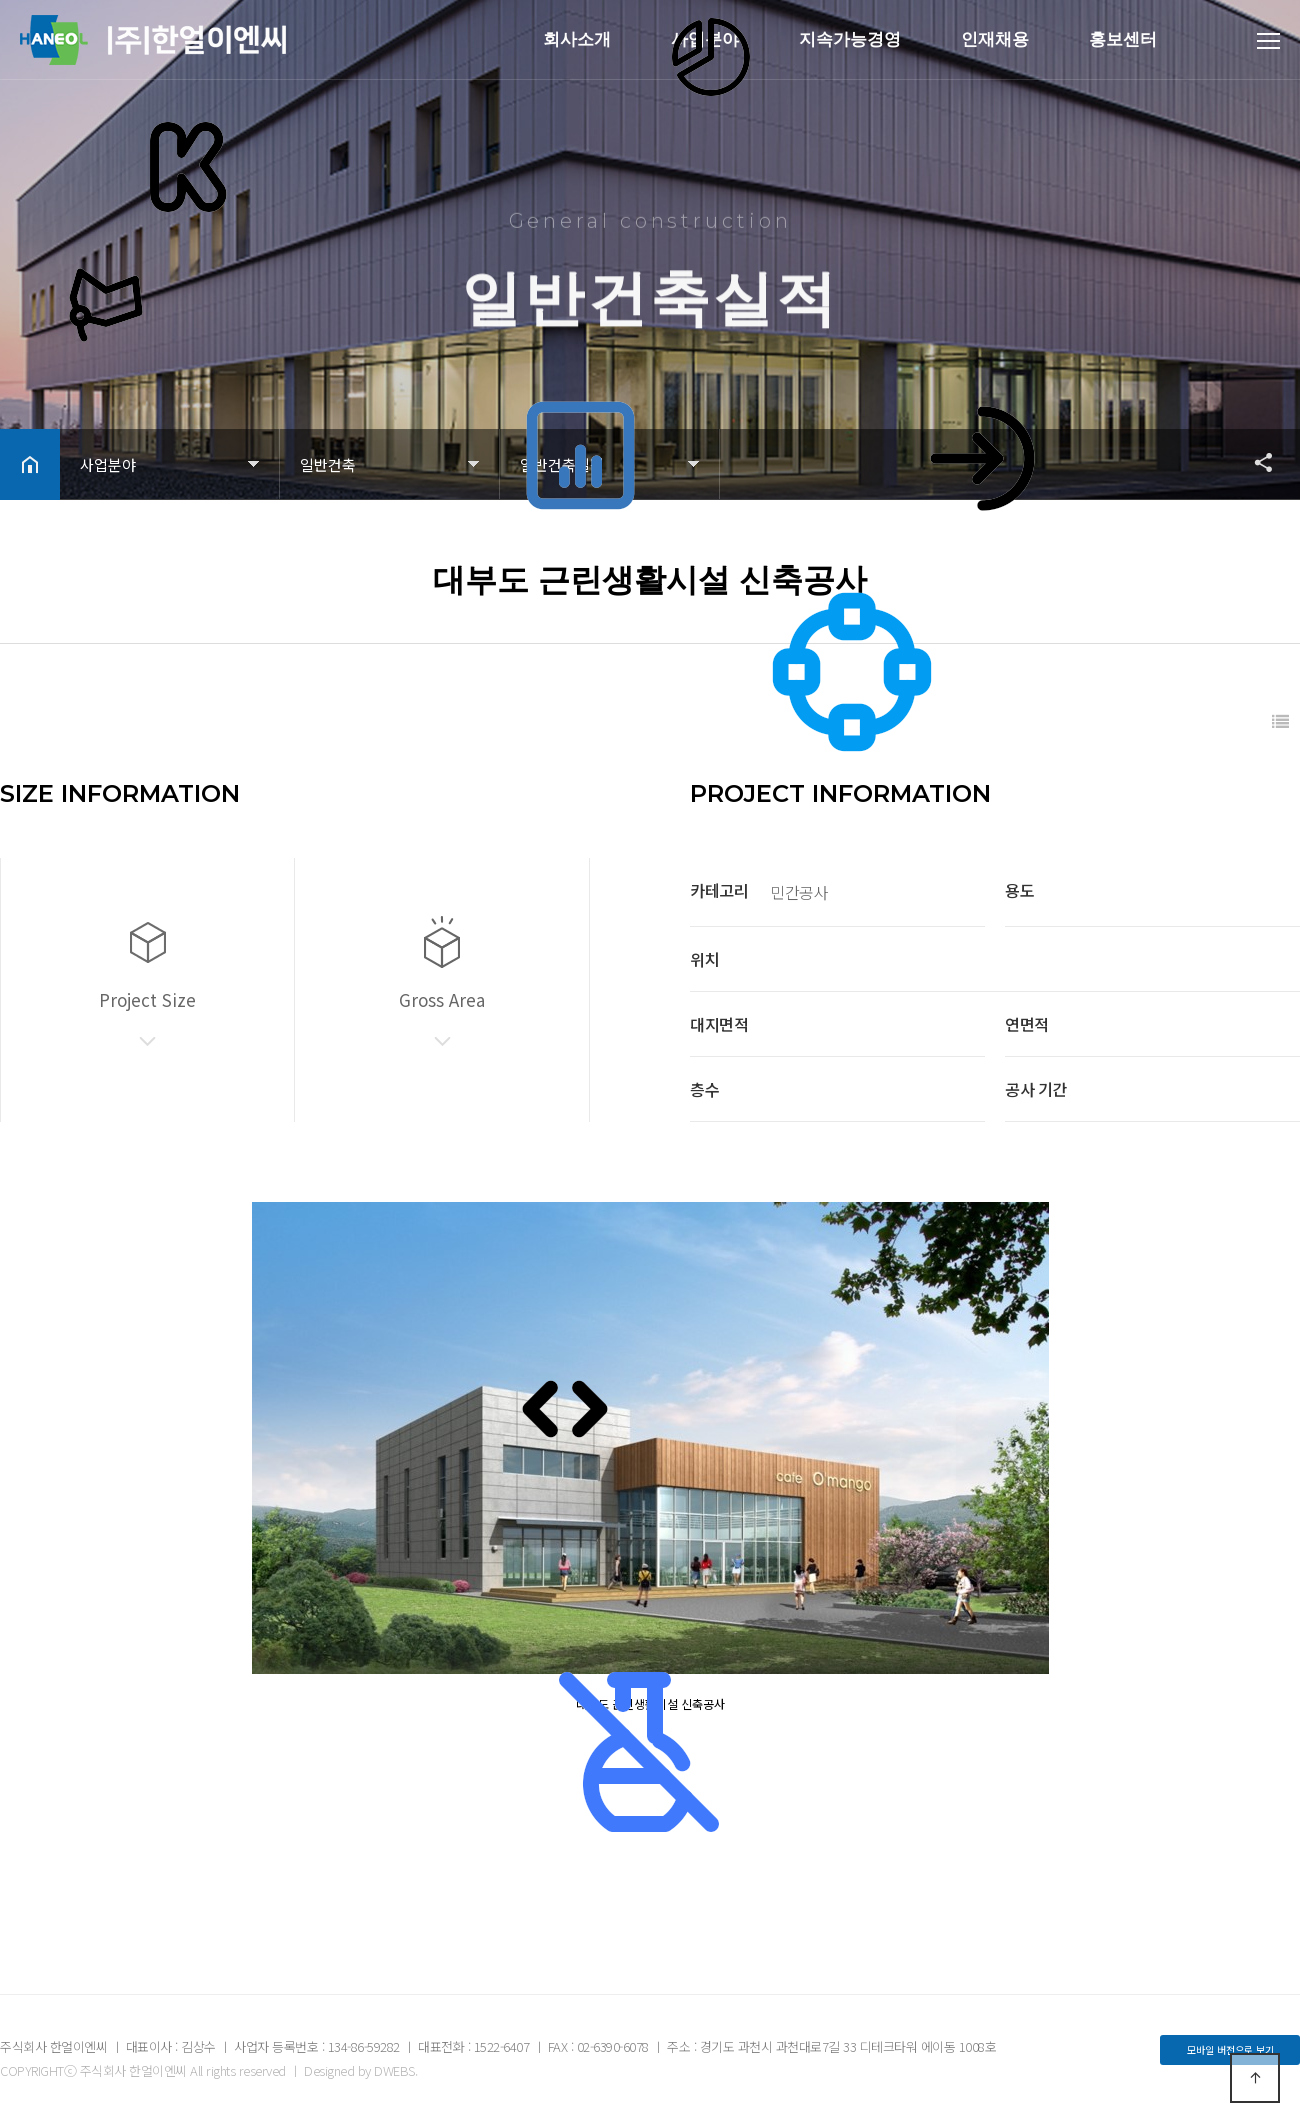 The height and width of the screenshot is (2123, 1300). What do you see at coordinates (186, 167) in the screenshot?
I see `link to Kickstarter profile or campaign` at bounding box center [186, 167].